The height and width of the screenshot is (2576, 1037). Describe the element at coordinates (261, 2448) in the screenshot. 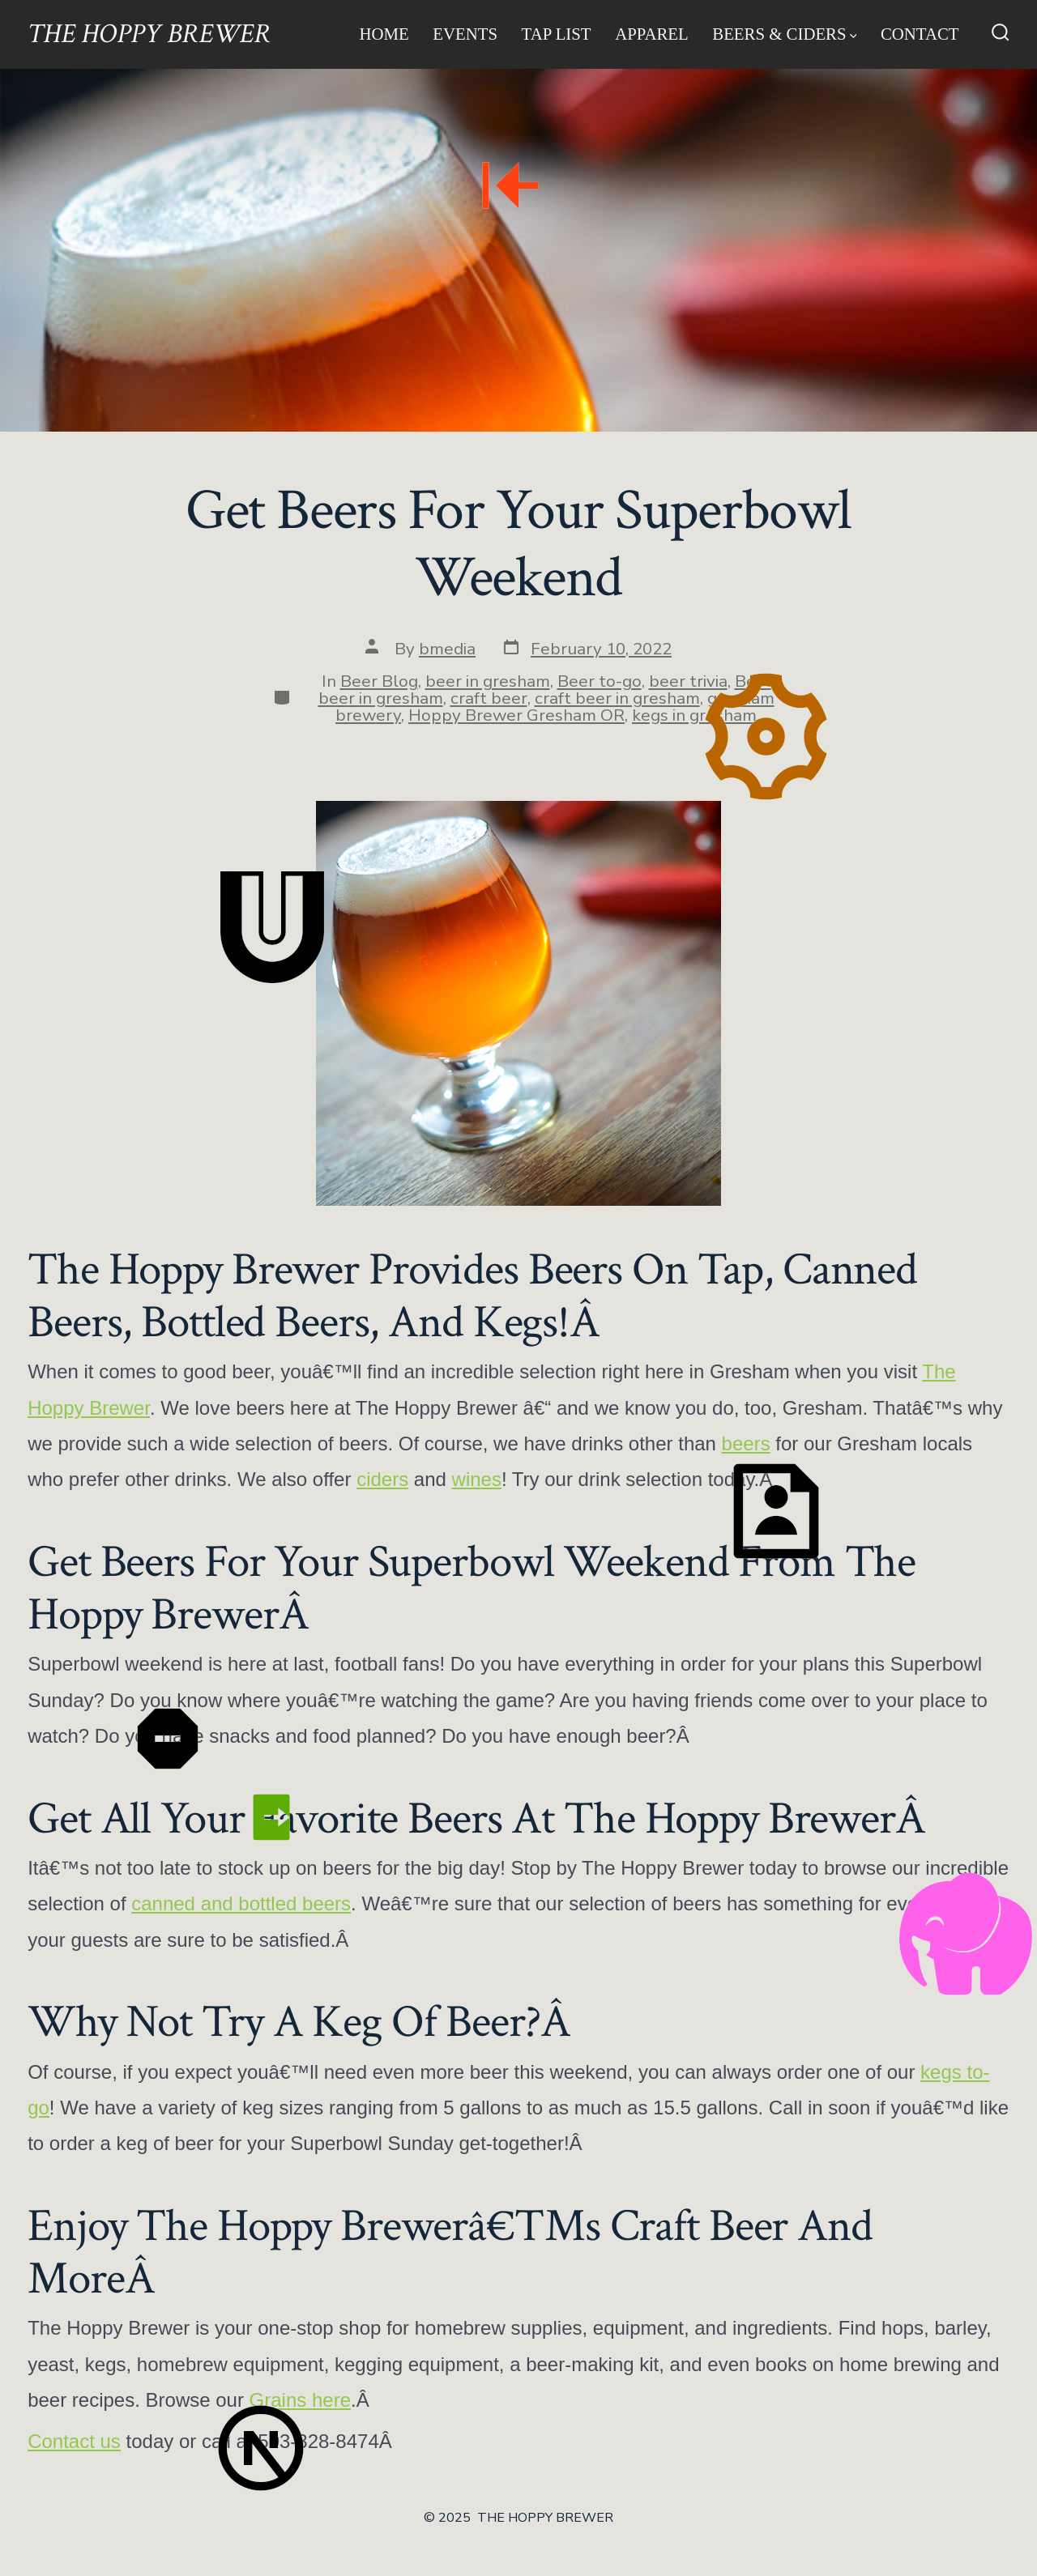

I see `Next.js framework logo` at that location.